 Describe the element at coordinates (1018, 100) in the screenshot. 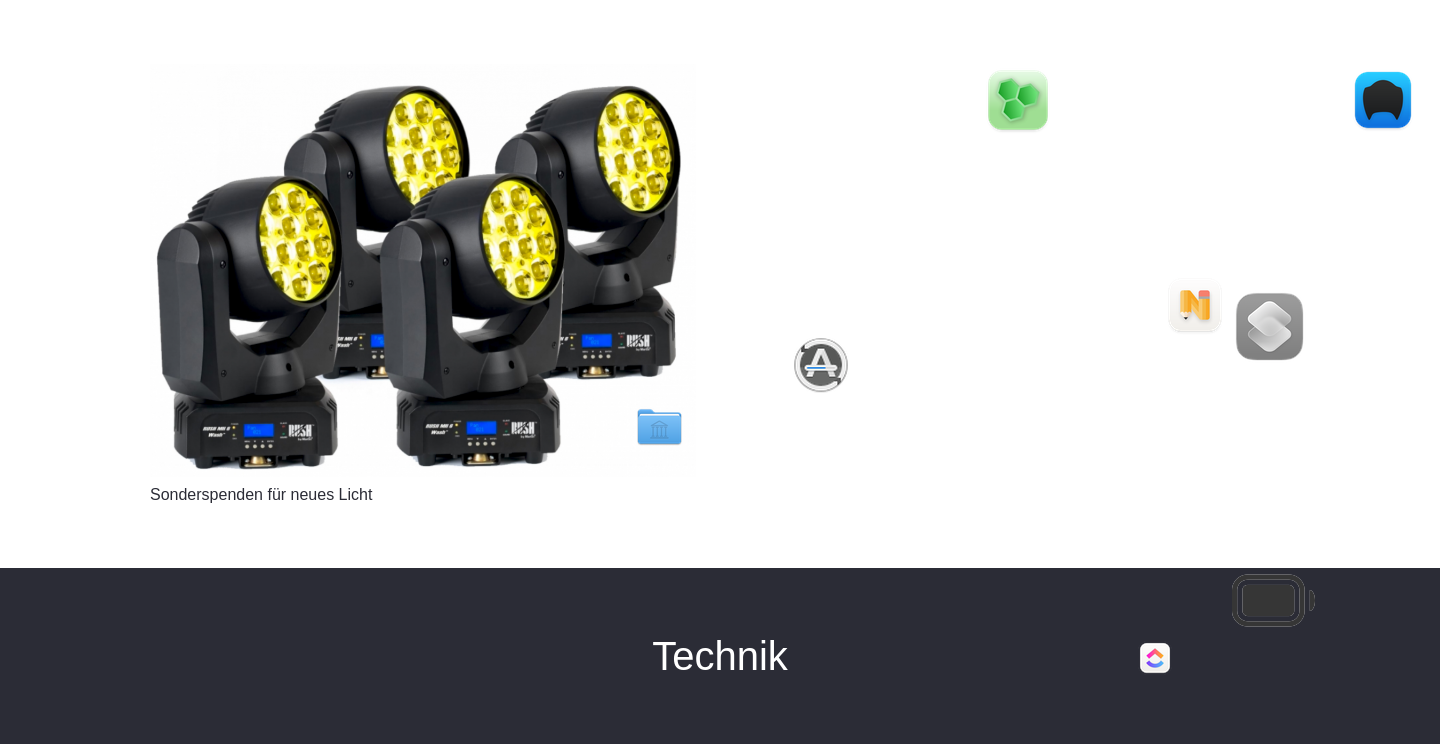

I see `open ghex hex editor application` at that location.